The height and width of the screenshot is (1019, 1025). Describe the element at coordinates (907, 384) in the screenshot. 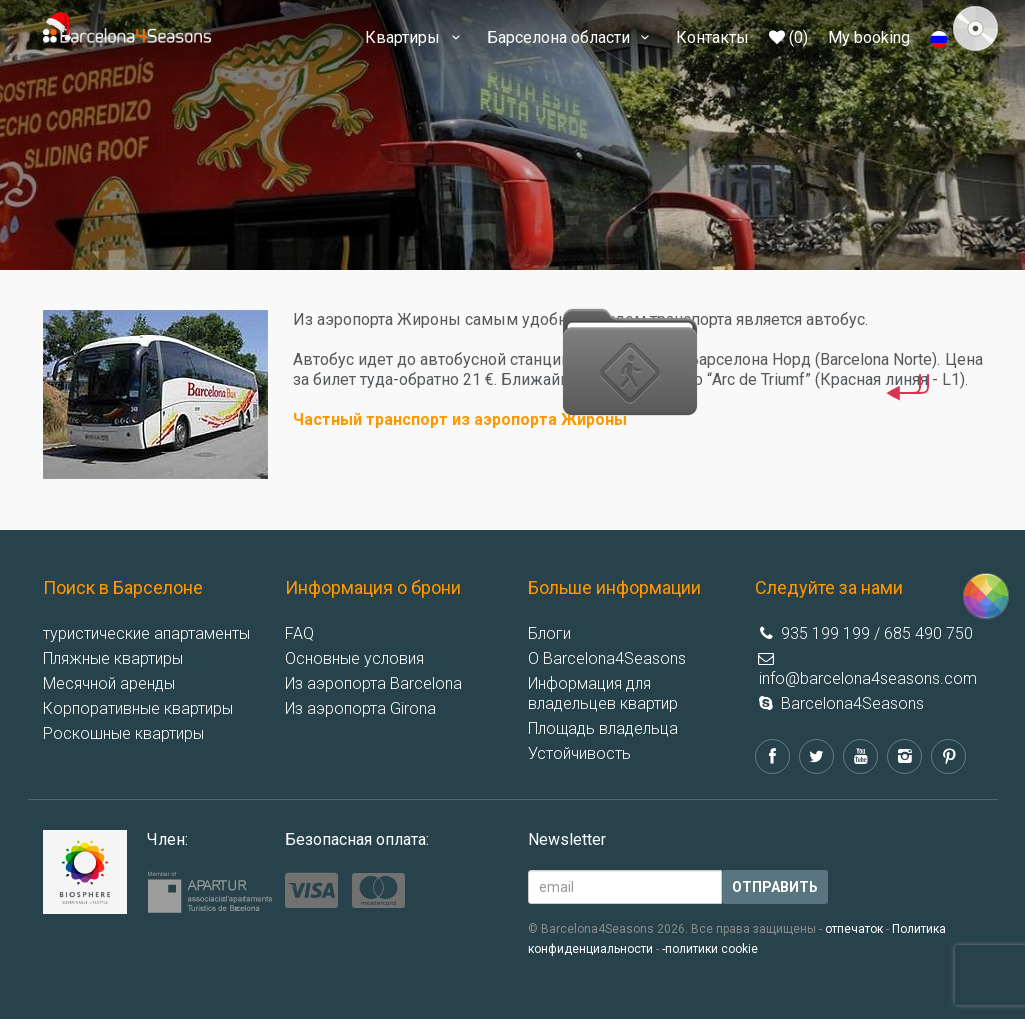

I see `reply to all recipients of an email` at that location.